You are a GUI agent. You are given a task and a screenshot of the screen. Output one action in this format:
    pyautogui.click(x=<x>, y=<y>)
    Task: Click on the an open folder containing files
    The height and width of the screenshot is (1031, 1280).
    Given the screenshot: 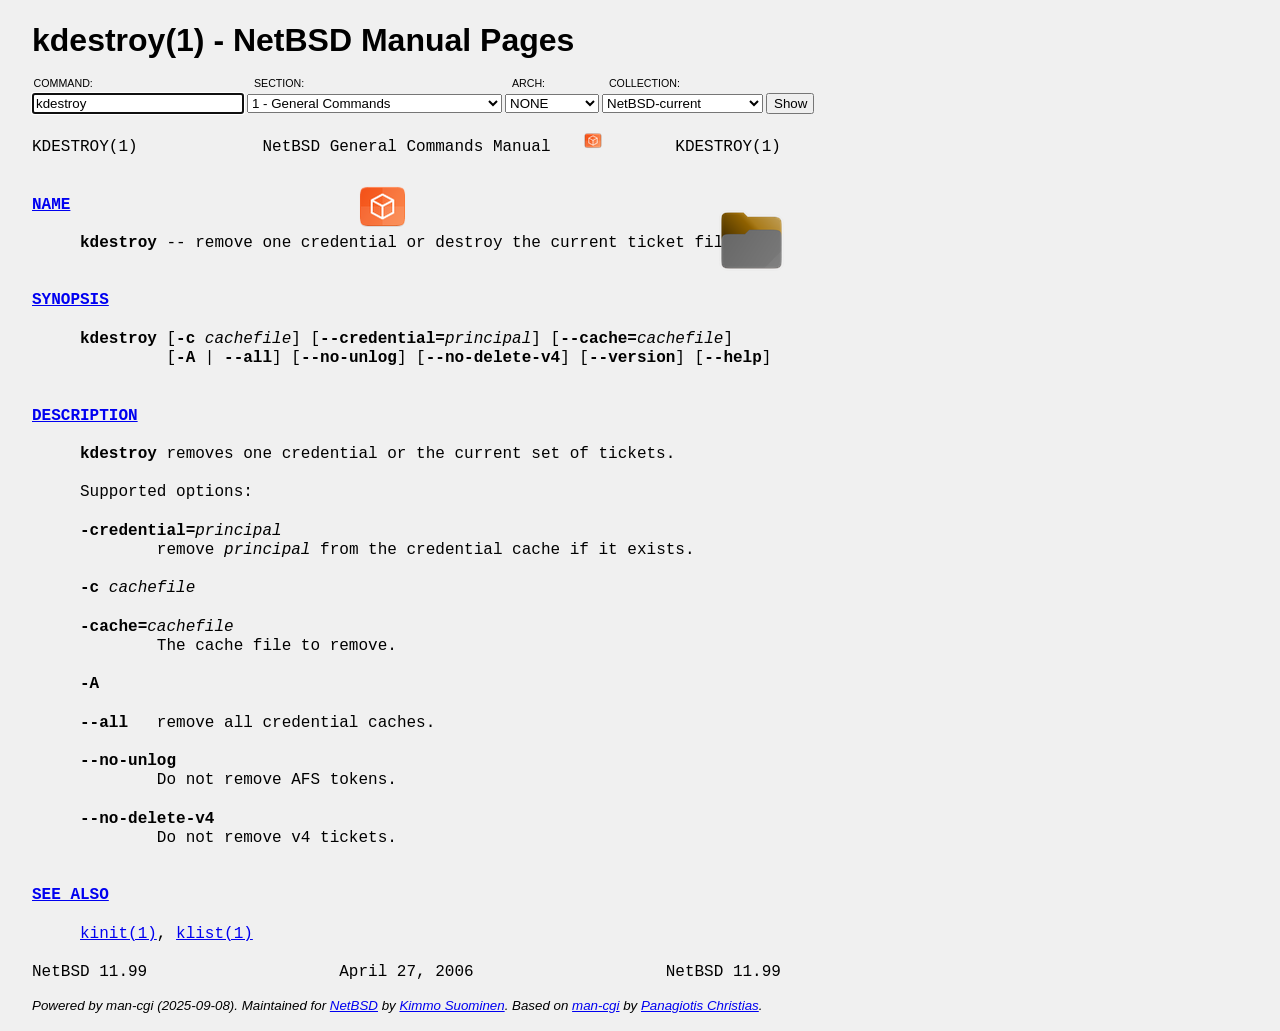 What is the action you would take?
    pyautogui.click(x=751, y=240)
    